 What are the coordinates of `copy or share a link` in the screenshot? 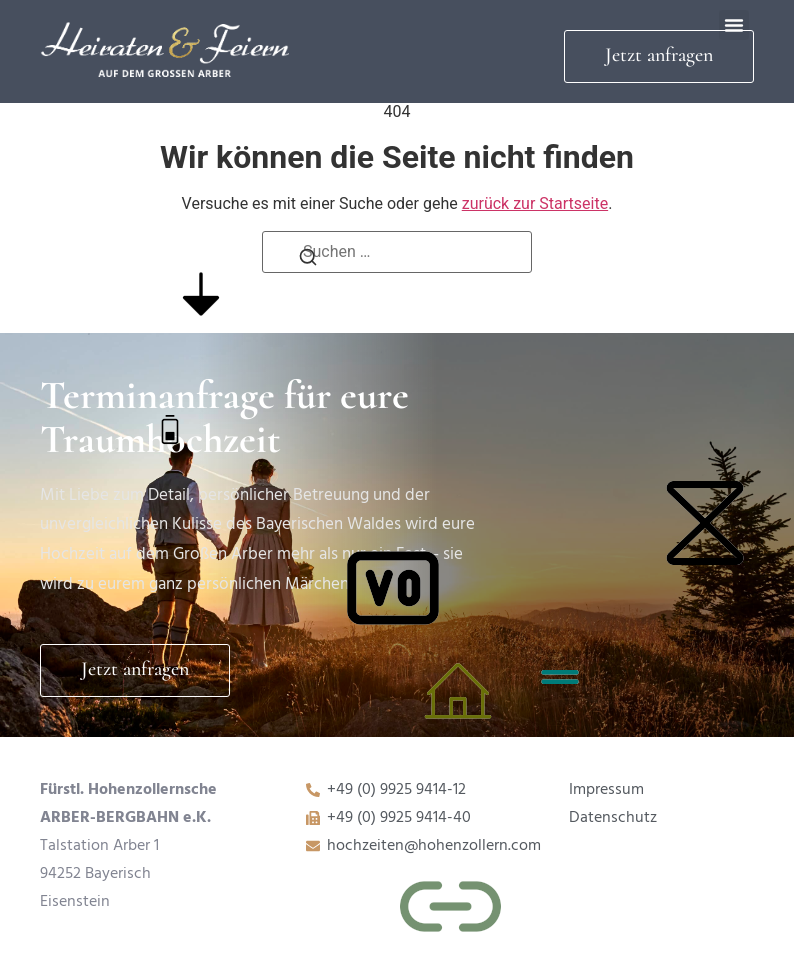 It's located at (450, 906).